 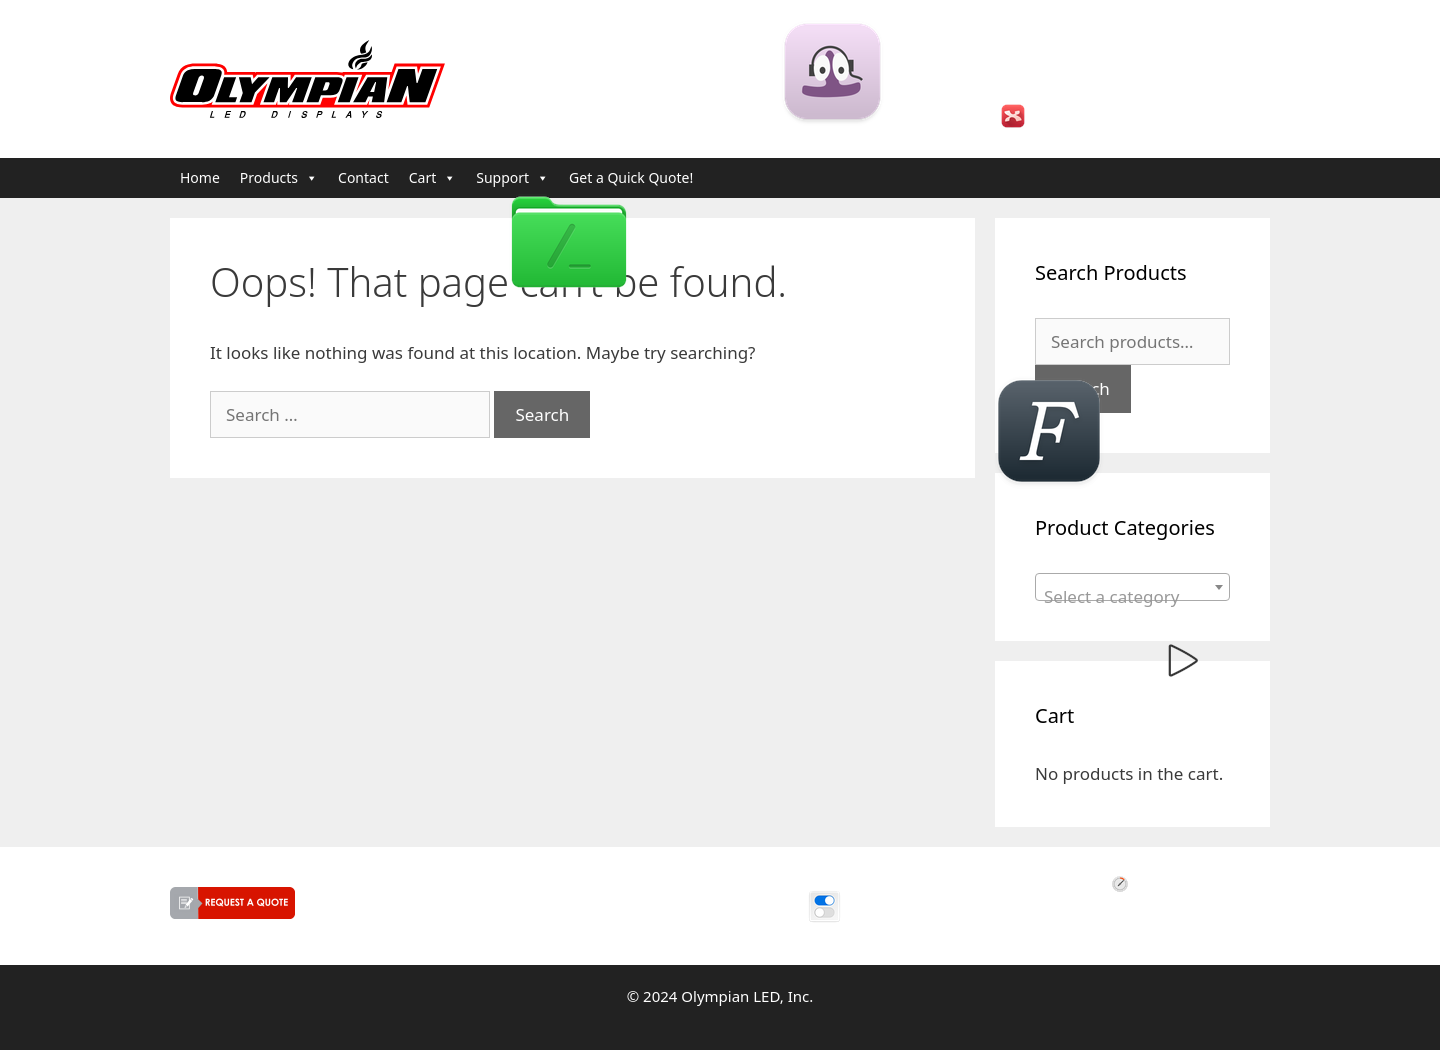 What do you see at coordinates (824, 906) in the screenshot?
I see `open unity tweak tool settings` at bounding box center [824, 906].